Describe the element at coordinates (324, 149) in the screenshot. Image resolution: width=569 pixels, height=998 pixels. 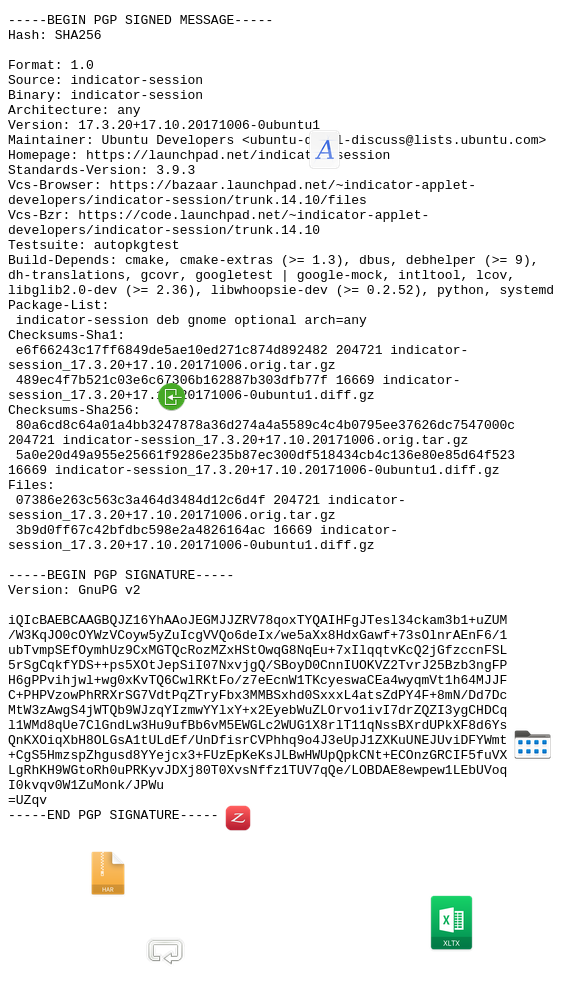
I see `open a font file` at that location.